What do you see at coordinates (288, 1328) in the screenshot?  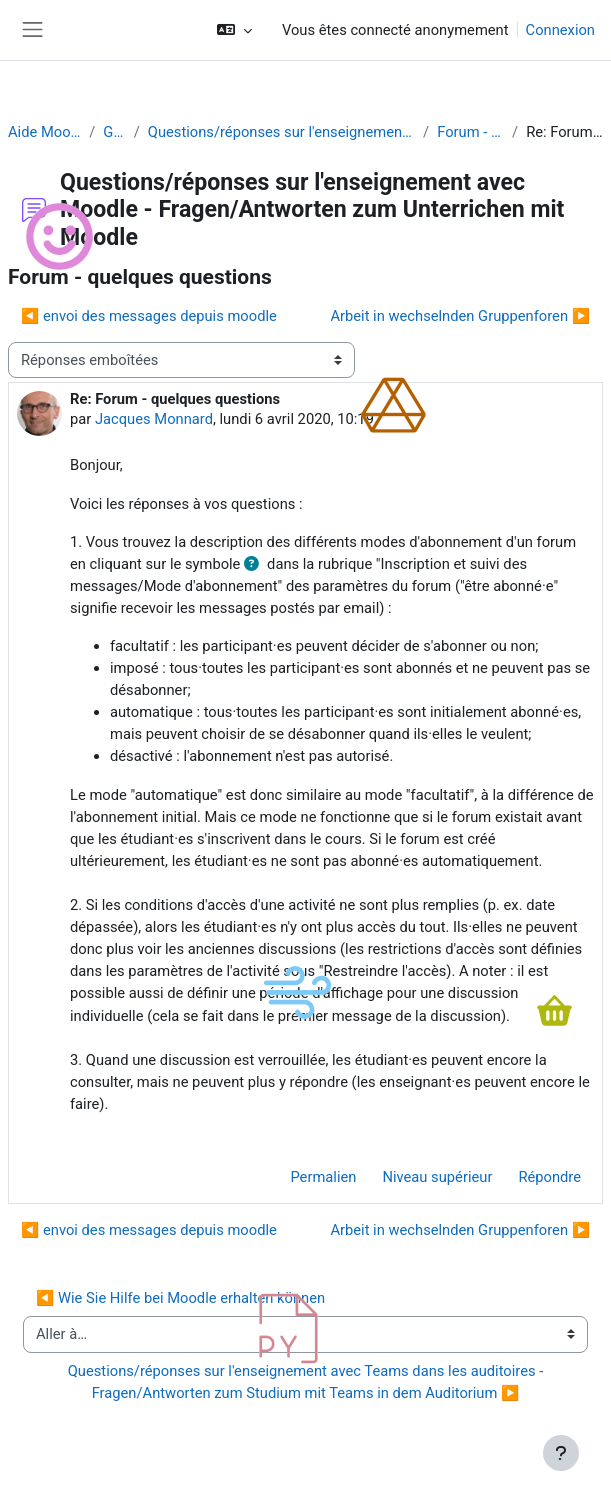 I see `open a python file` at bounding box center [288, 1328].